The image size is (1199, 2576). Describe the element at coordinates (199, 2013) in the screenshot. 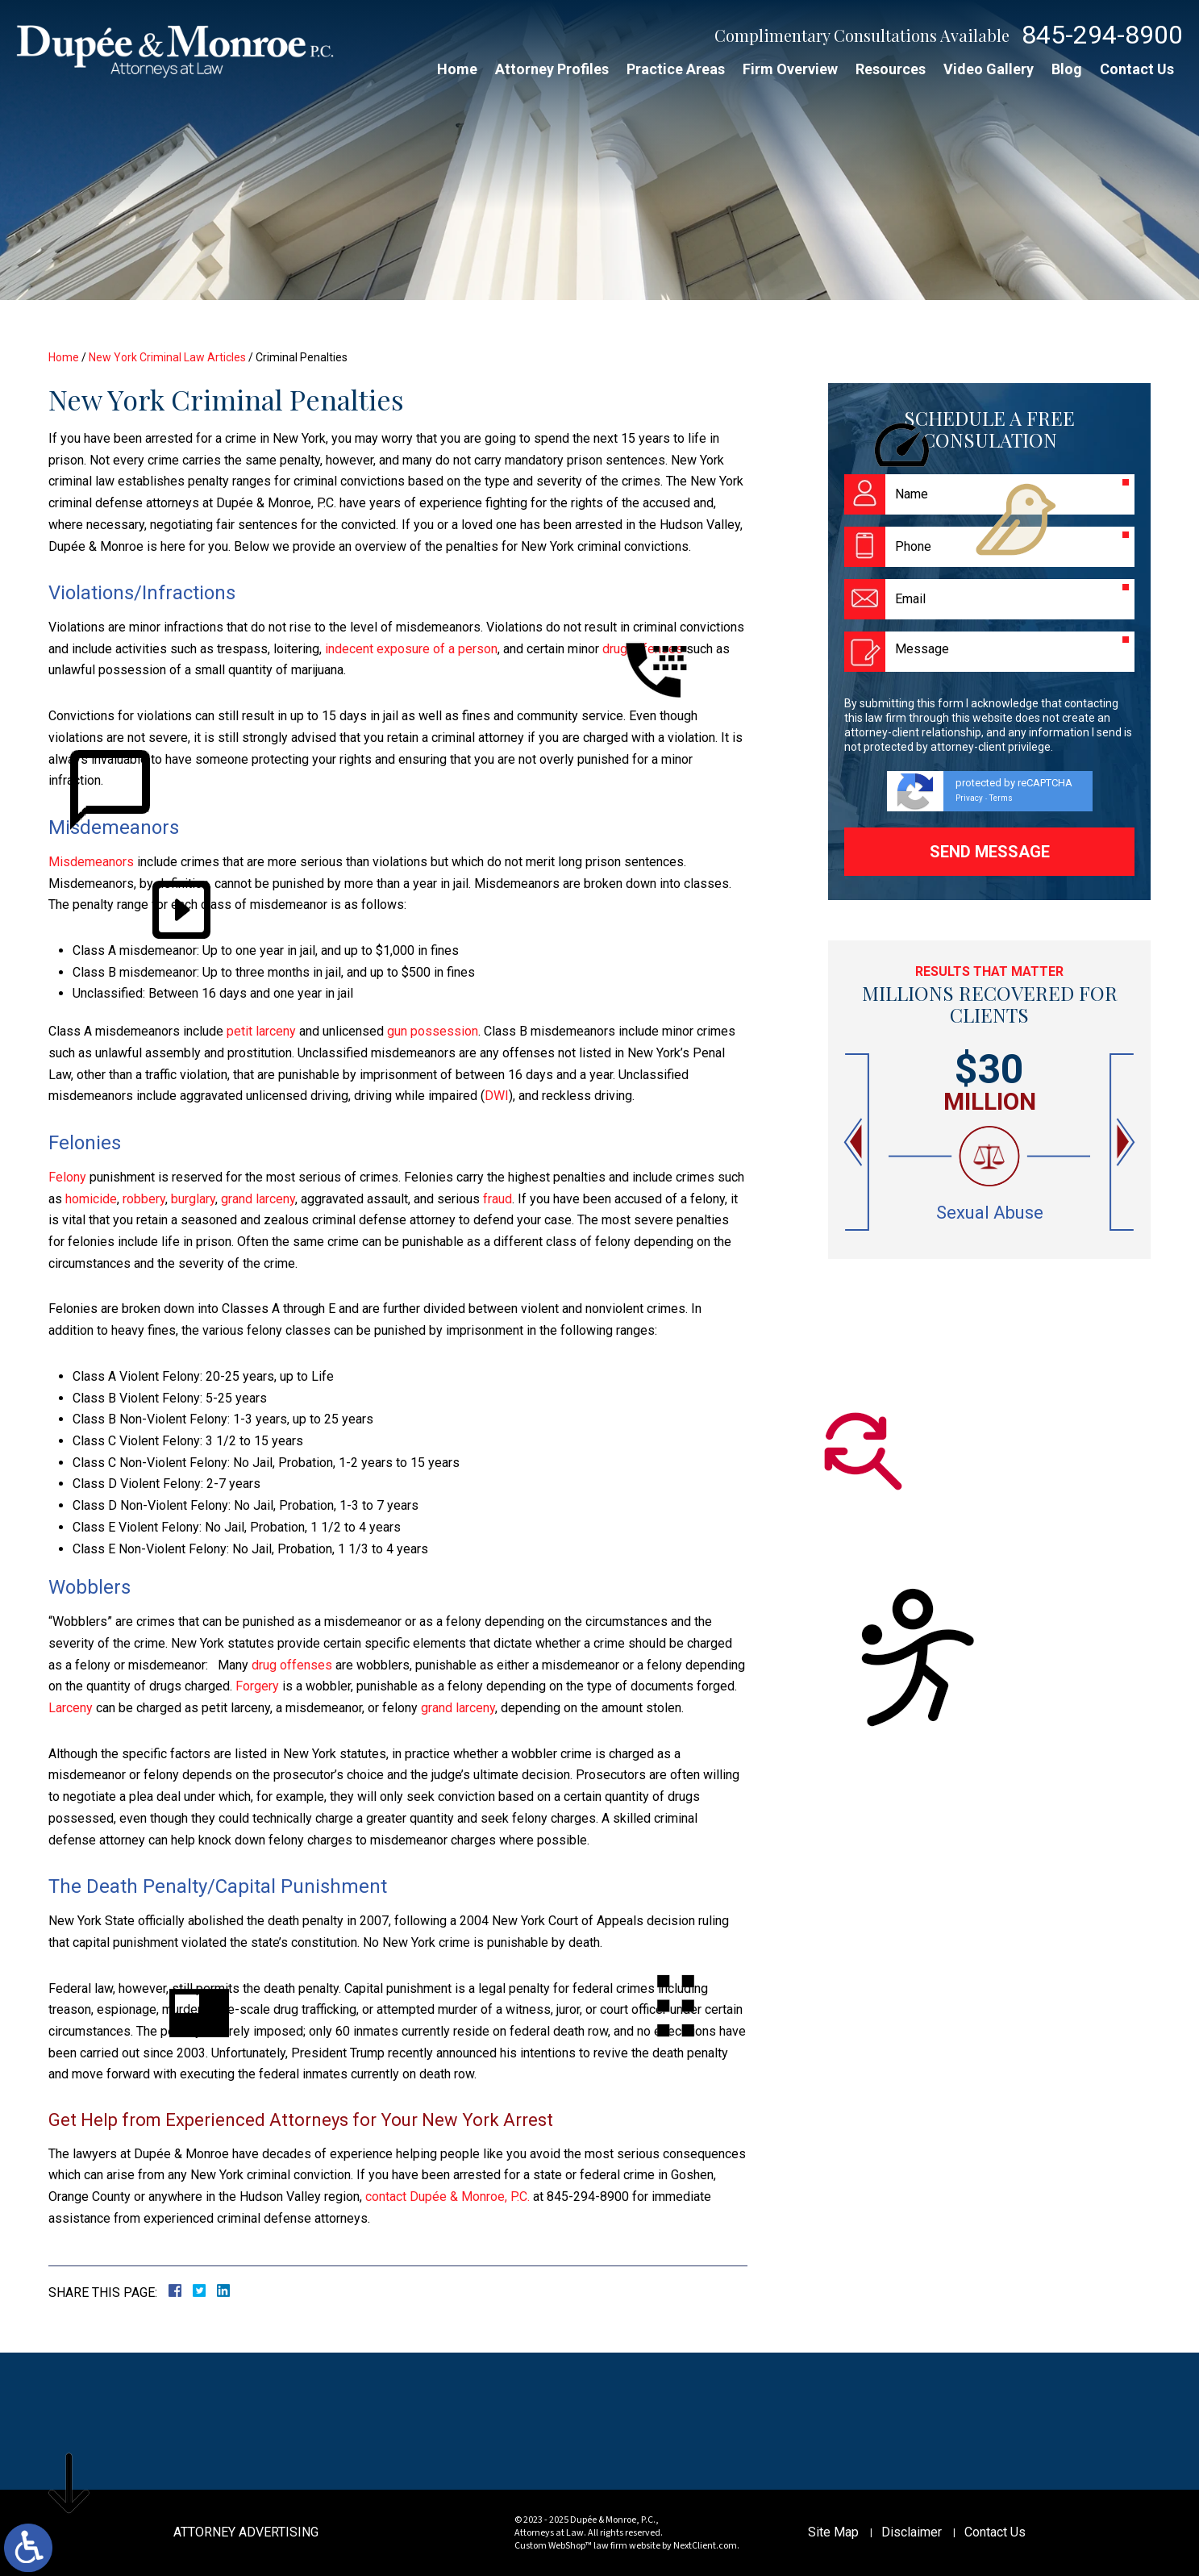

I see `view featured video content` at that location.